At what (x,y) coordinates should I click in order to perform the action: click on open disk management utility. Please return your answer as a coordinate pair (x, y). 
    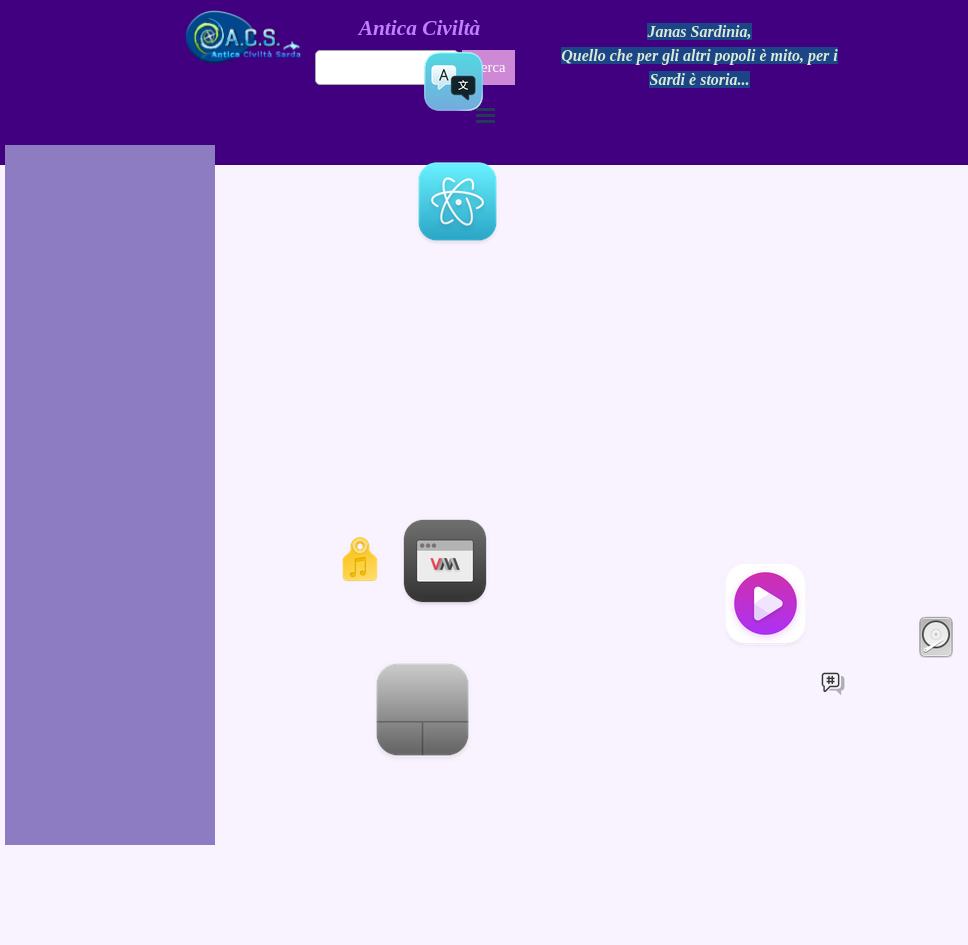
    Looking at the image, I should click on (936, 637).